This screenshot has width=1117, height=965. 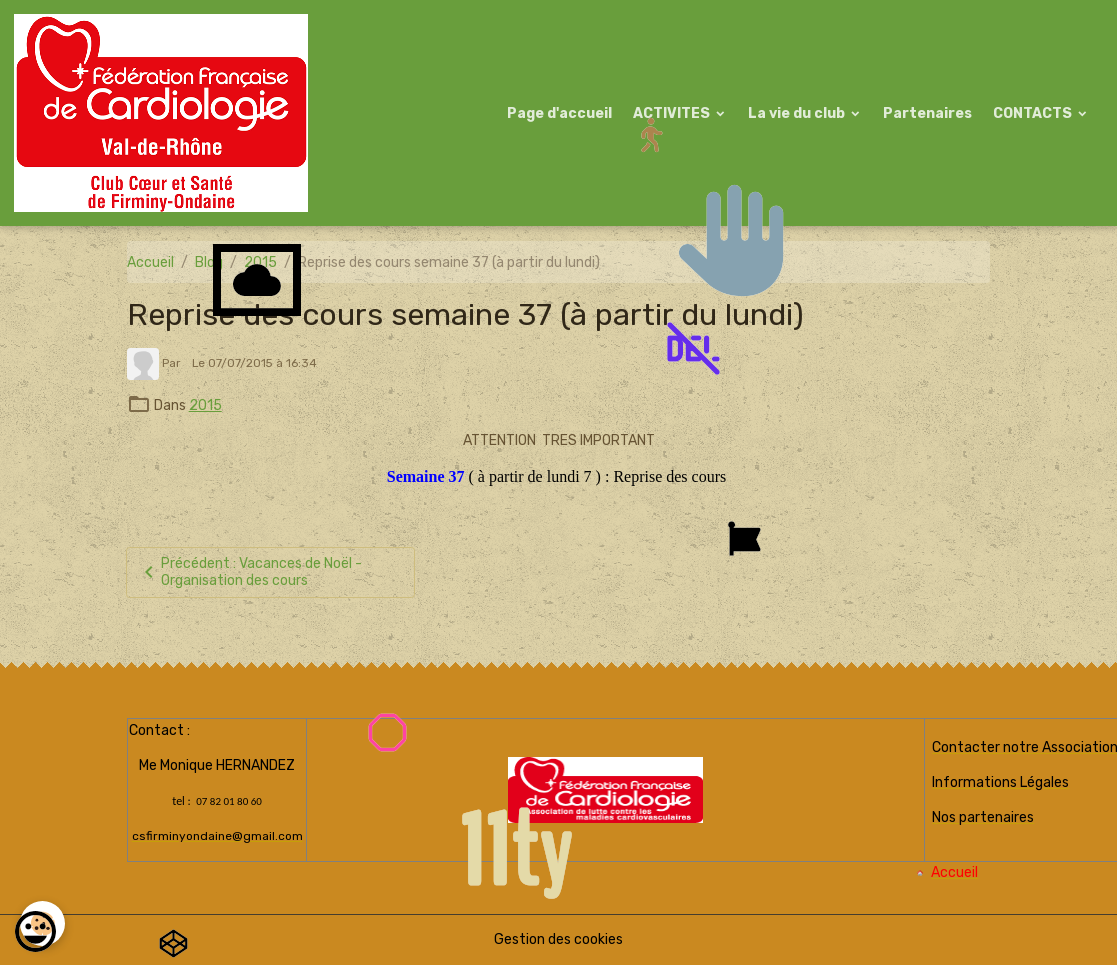 I want to click on http delete request disabled or unavailable, so click(x=693, y=348).